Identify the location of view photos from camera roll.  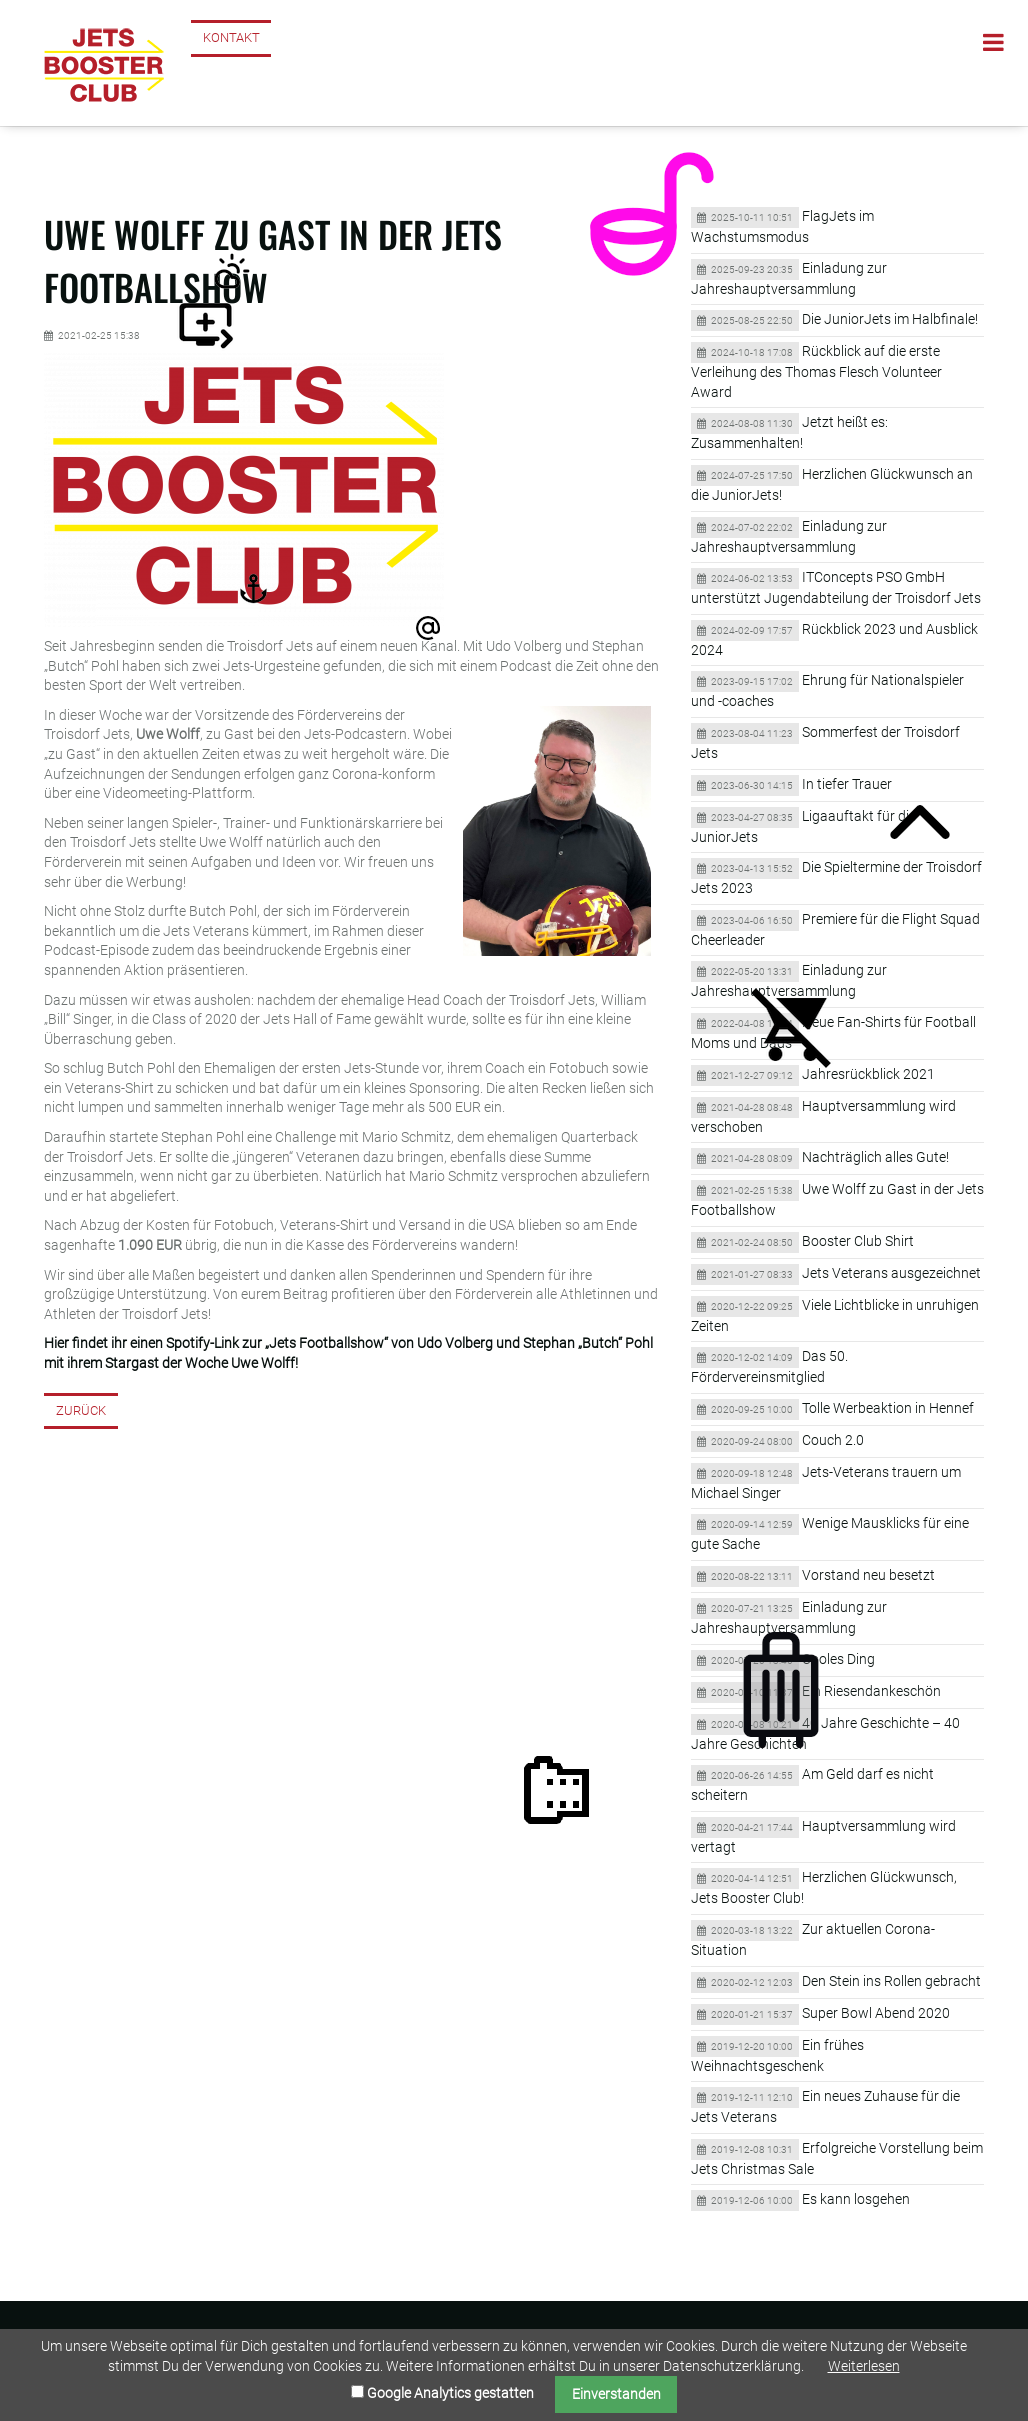
(556, 1791).